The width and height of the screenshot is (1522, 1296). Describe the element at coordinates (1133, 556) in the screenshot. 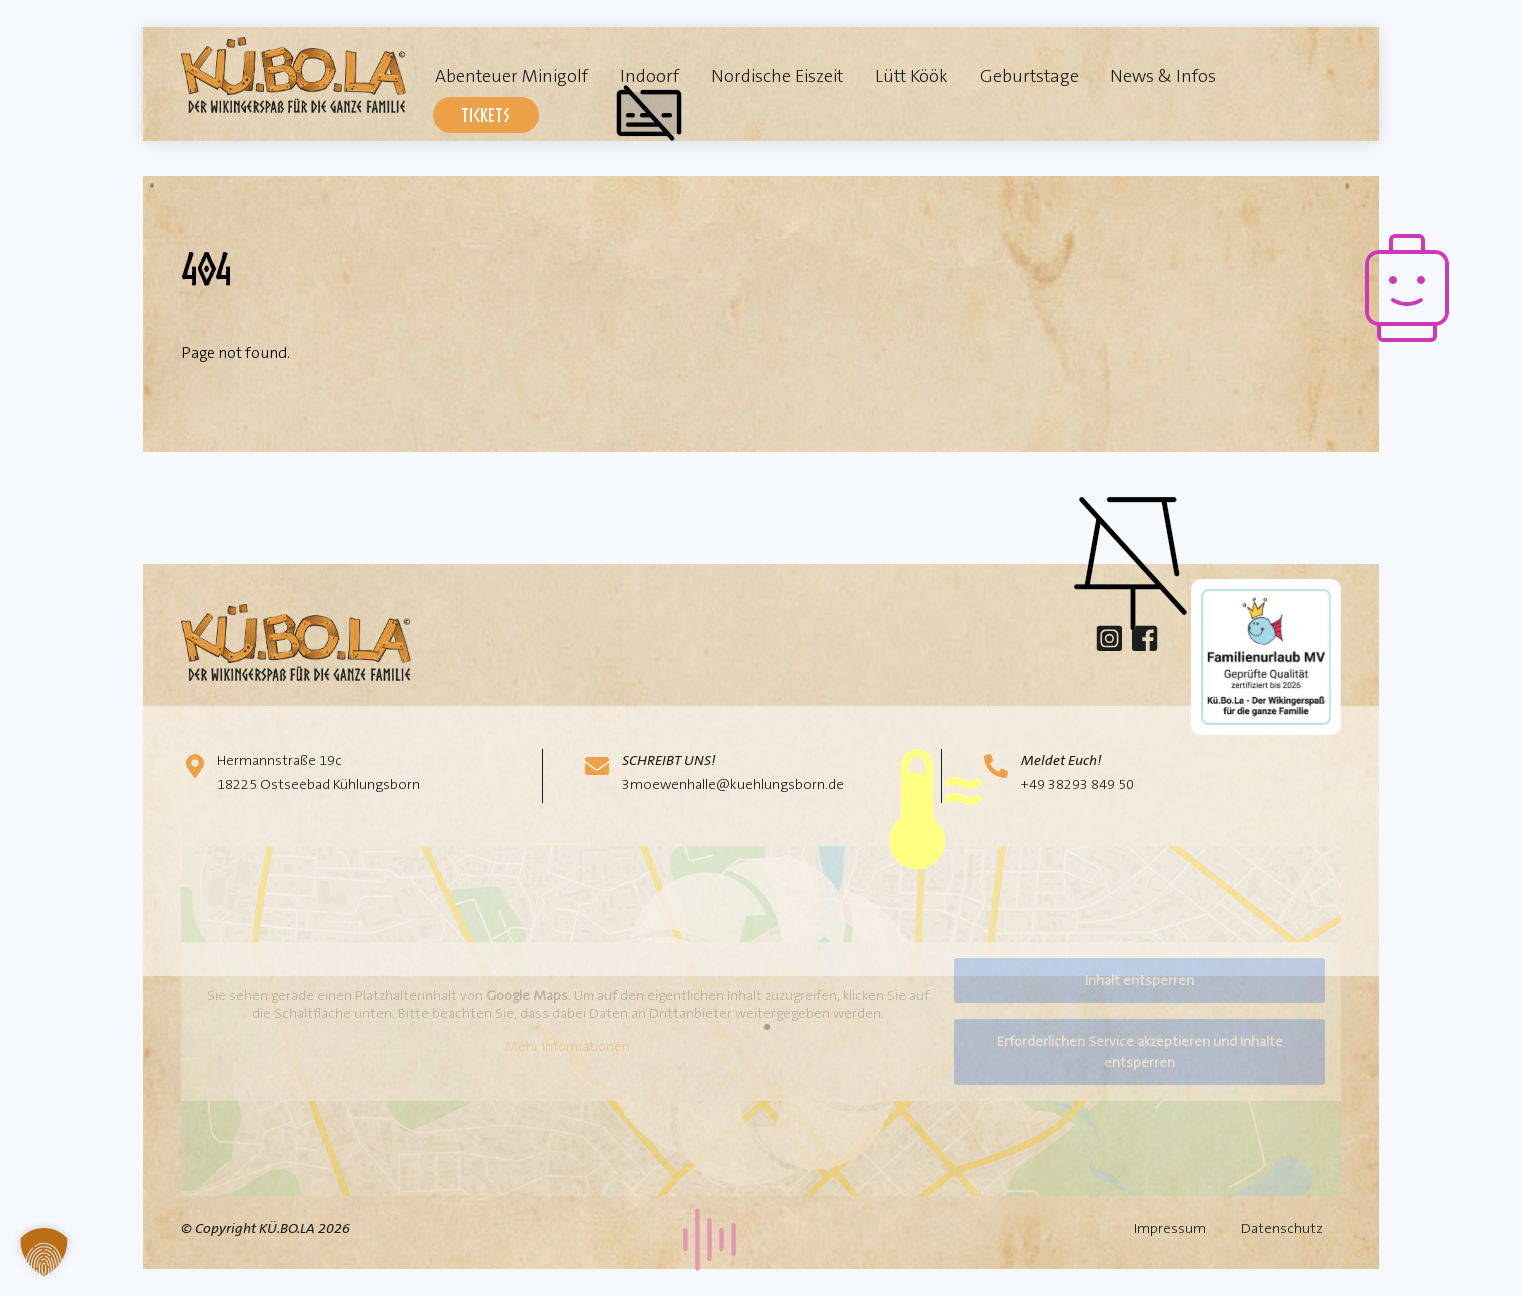

I see `unpin this item` at that location.